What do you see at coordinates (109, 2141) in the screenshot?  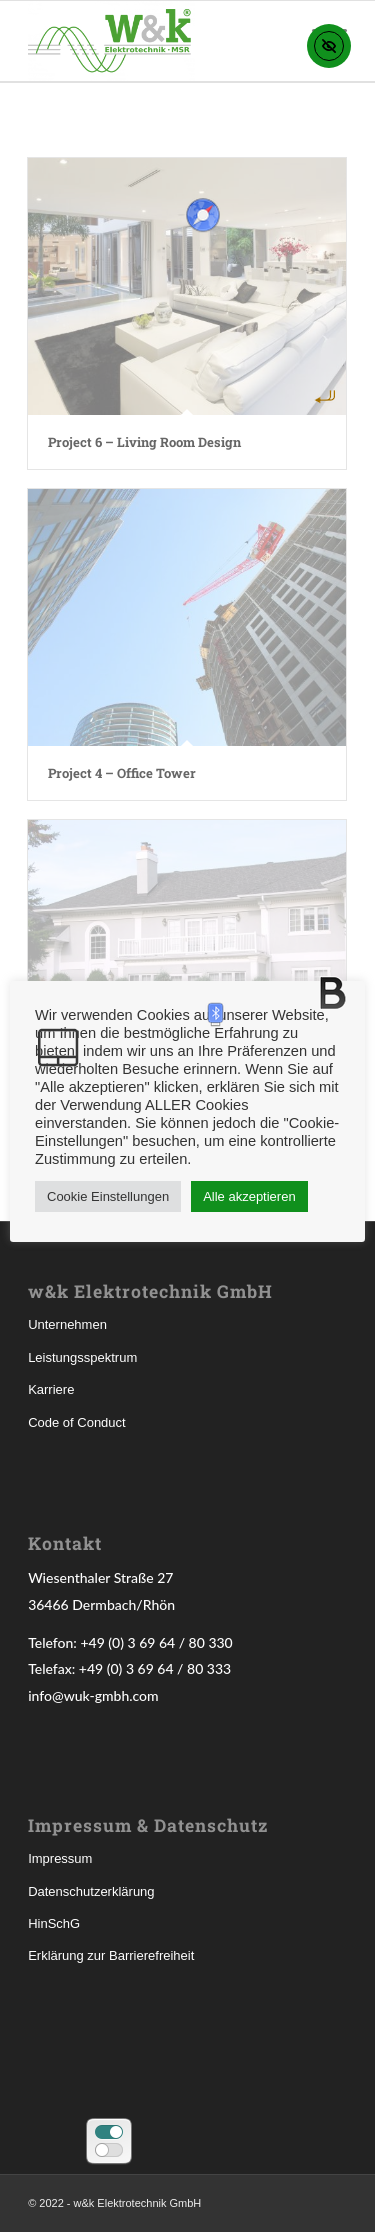 I see `open gnome tweaks settings` at bounding box center [109, 2141].